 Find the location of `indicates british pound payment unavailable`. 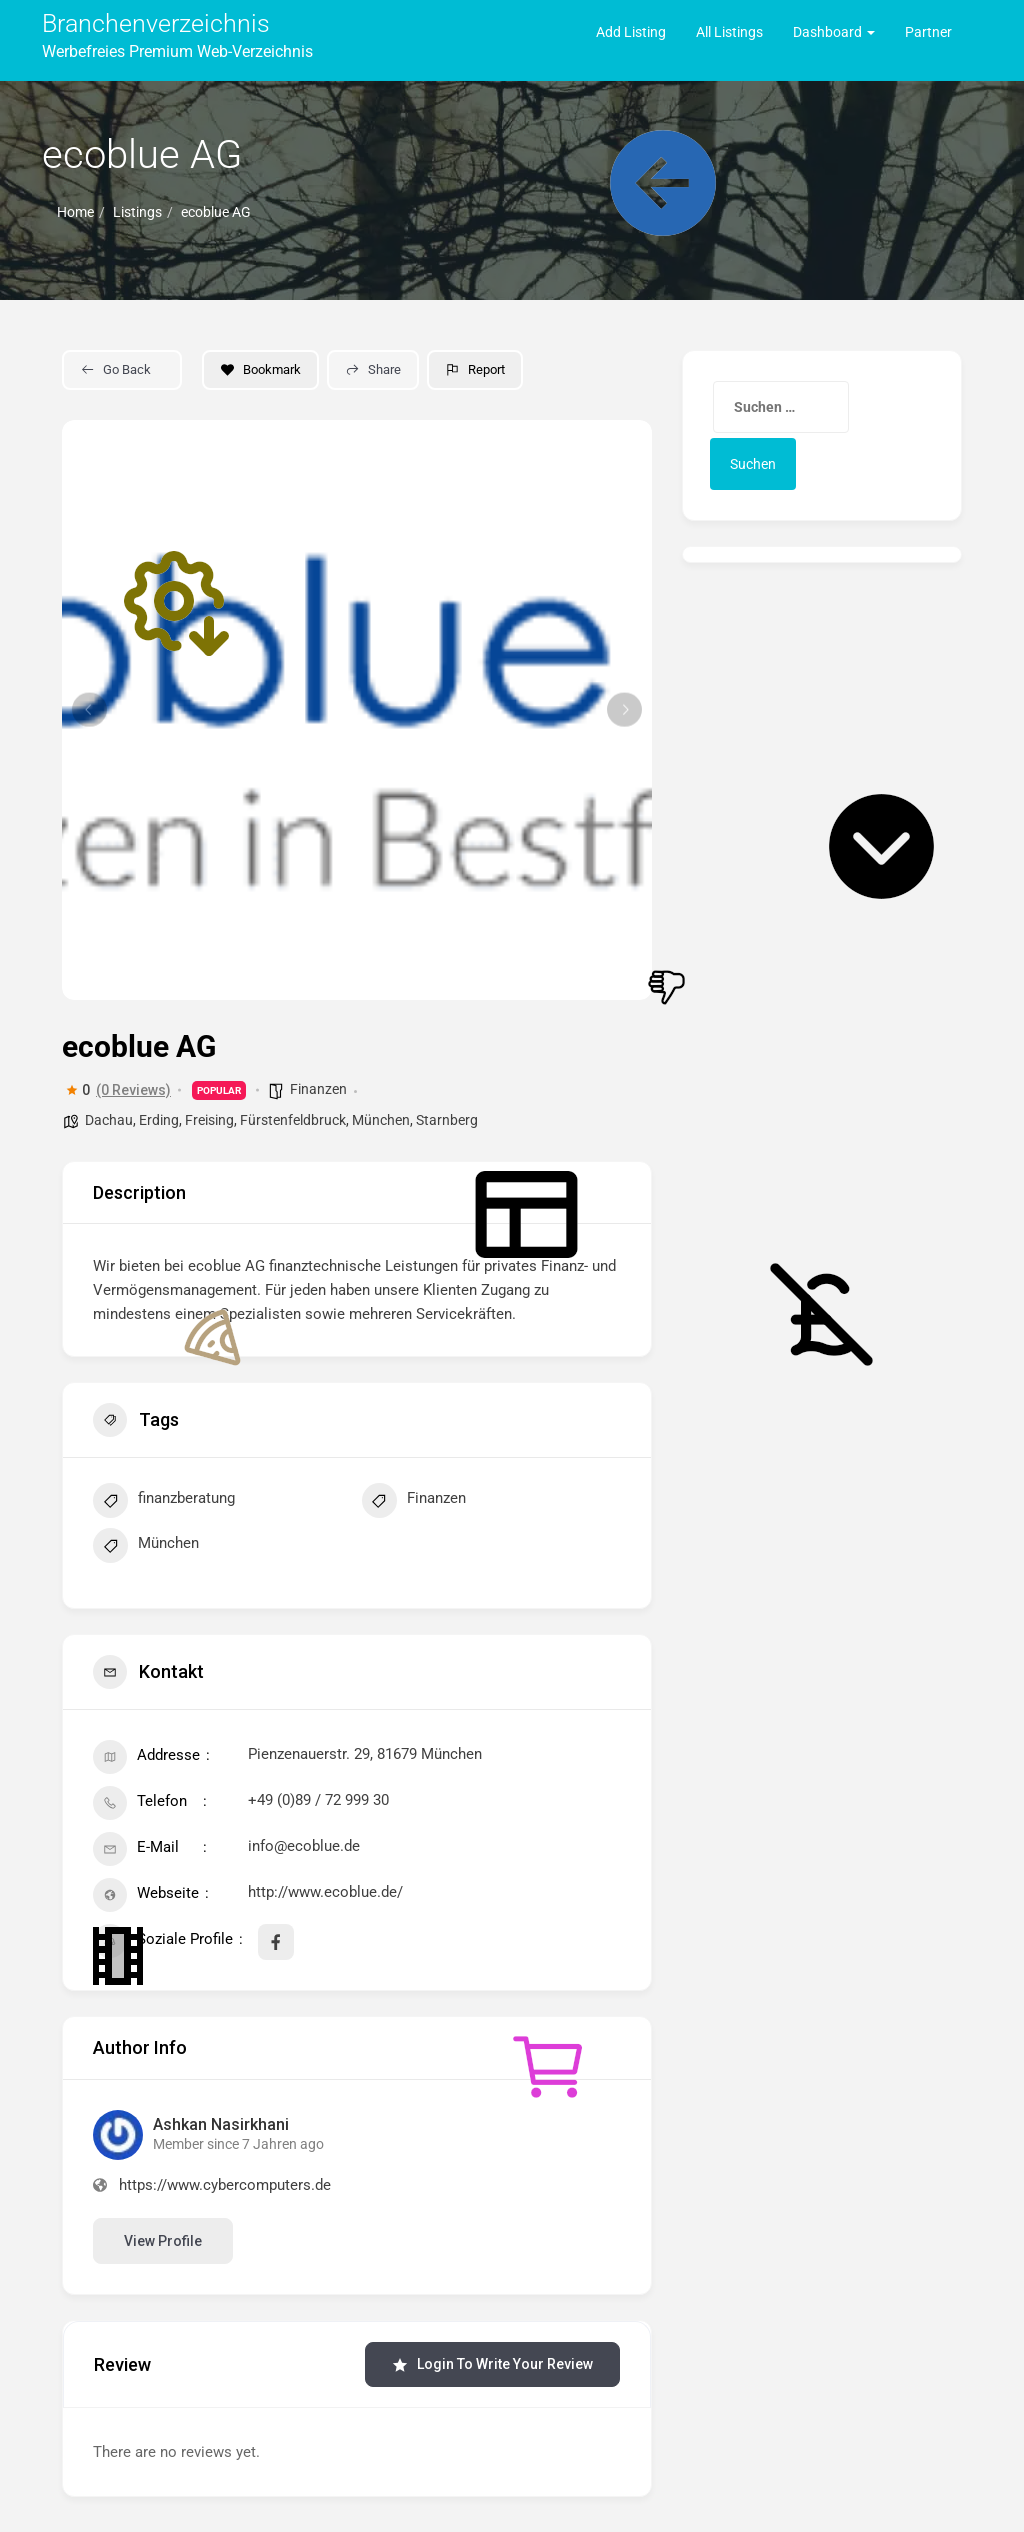

indicates british pound payment unavailable is located at coordinates (821, 1314).